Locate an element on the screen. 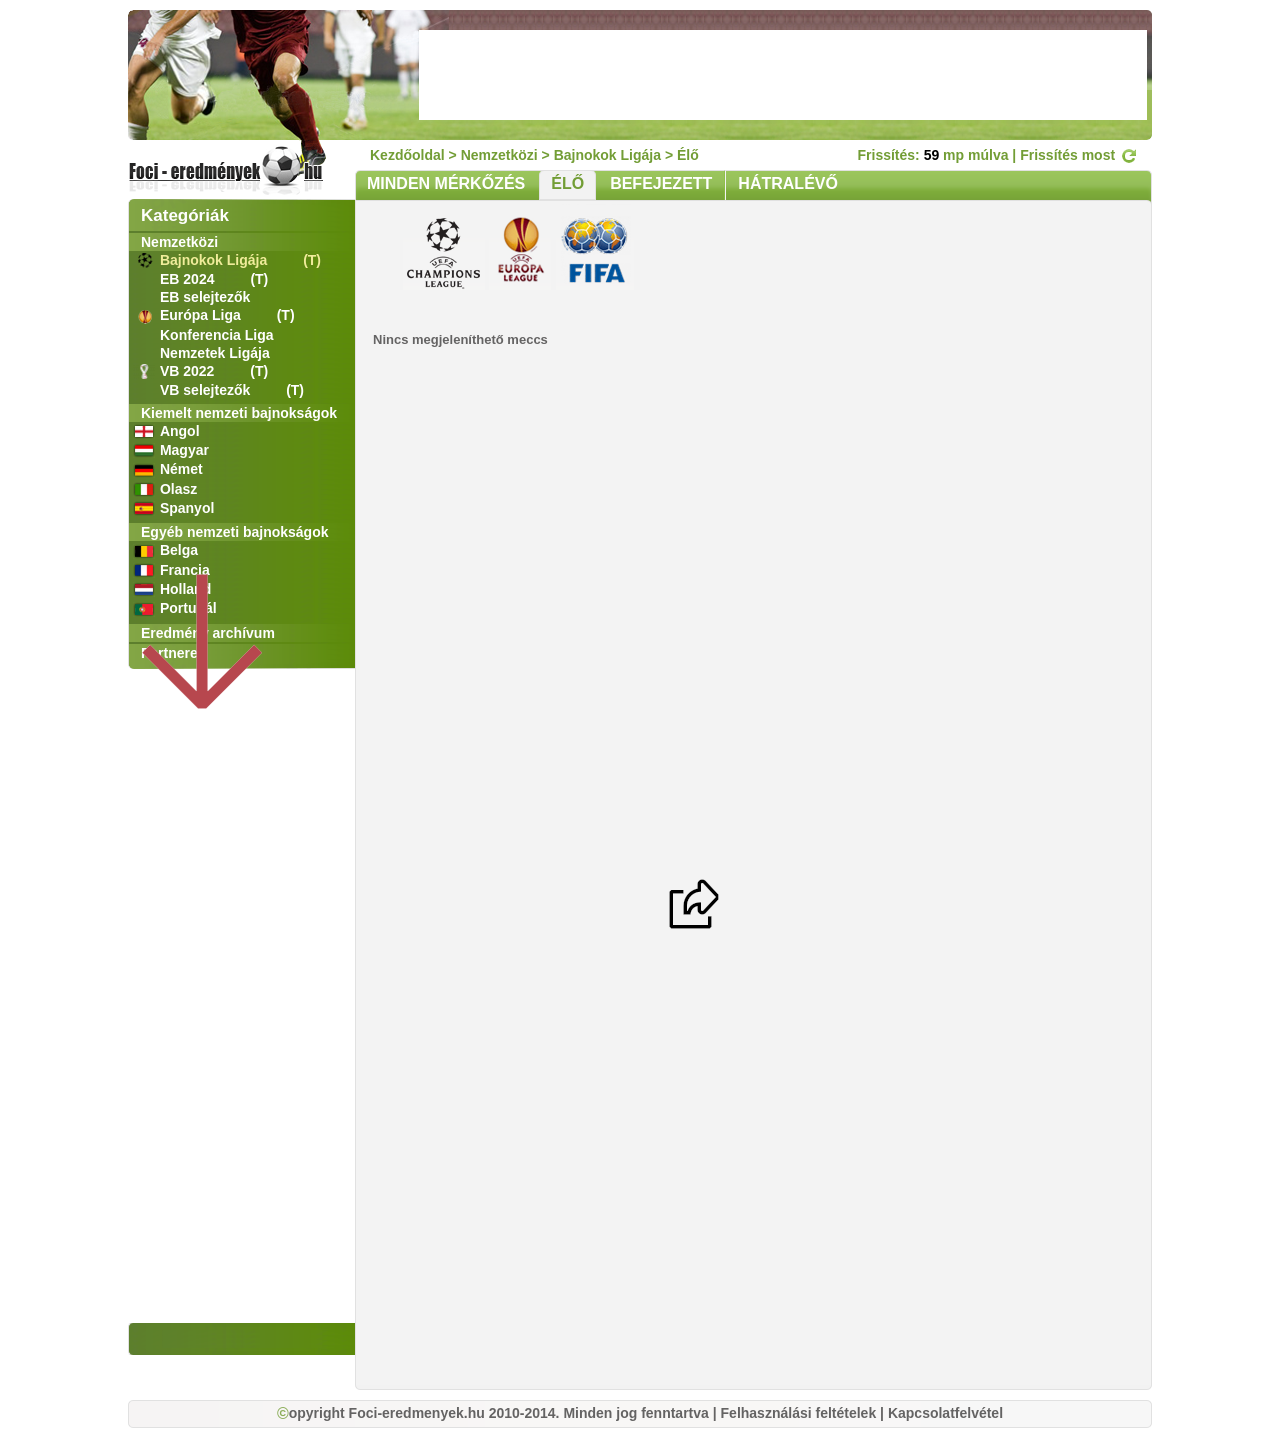 This screenshot has width=1280, height=1438. share this file or content is located at coordinates (694, 904).